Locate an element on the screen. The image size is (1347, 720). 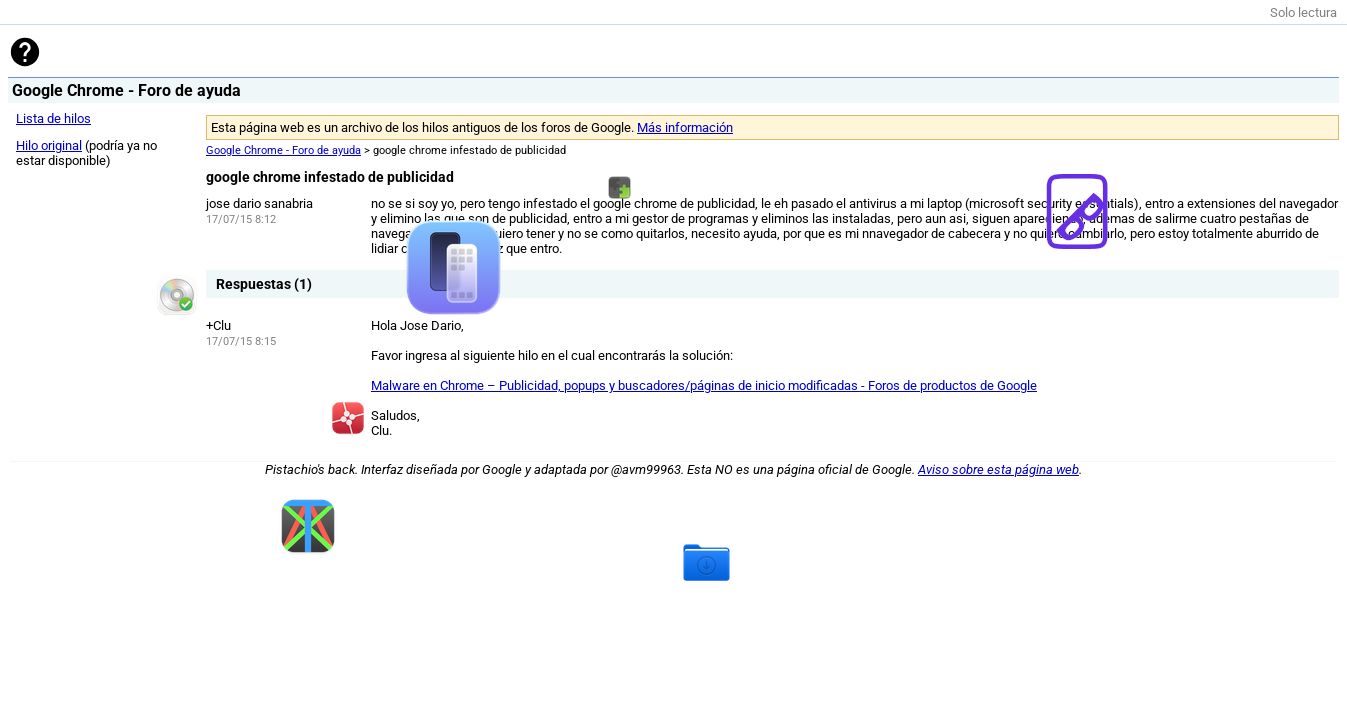
optical drive verified and ready is located at coordinates (177, 295).